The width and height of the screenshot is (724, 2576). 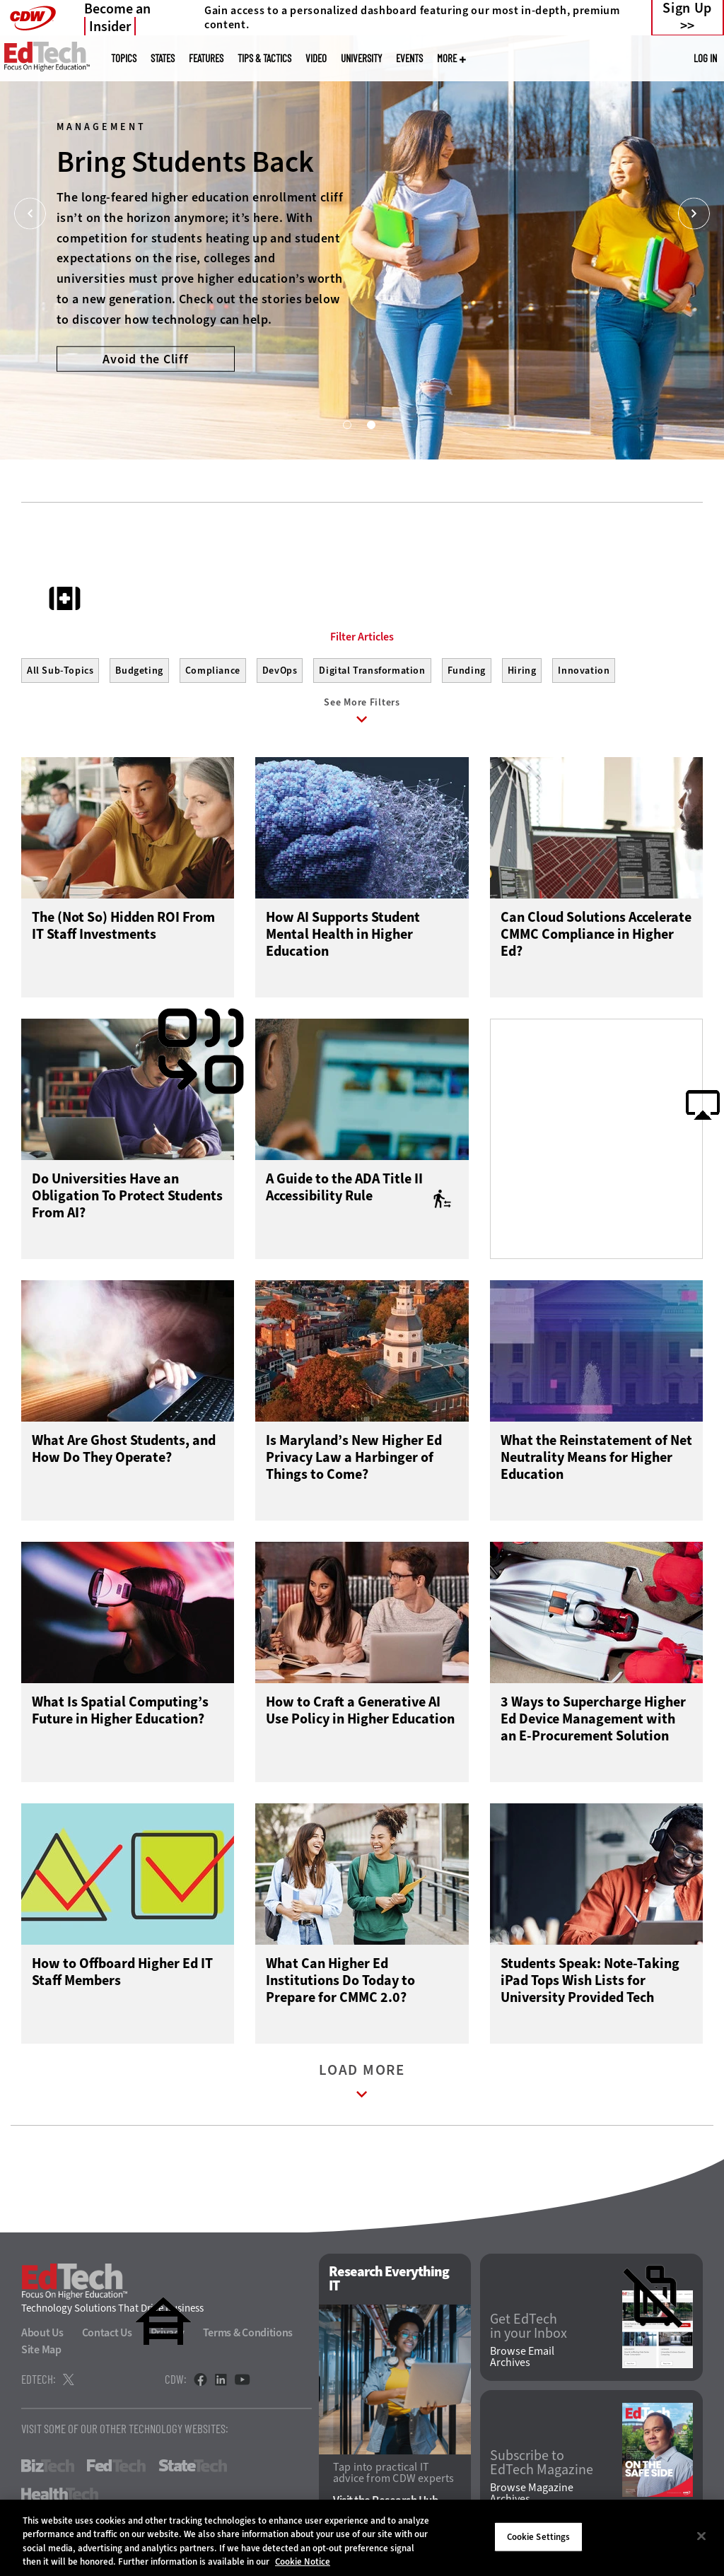 I want to click on luggage not allowed in this area, so click(x=655, y=2295).